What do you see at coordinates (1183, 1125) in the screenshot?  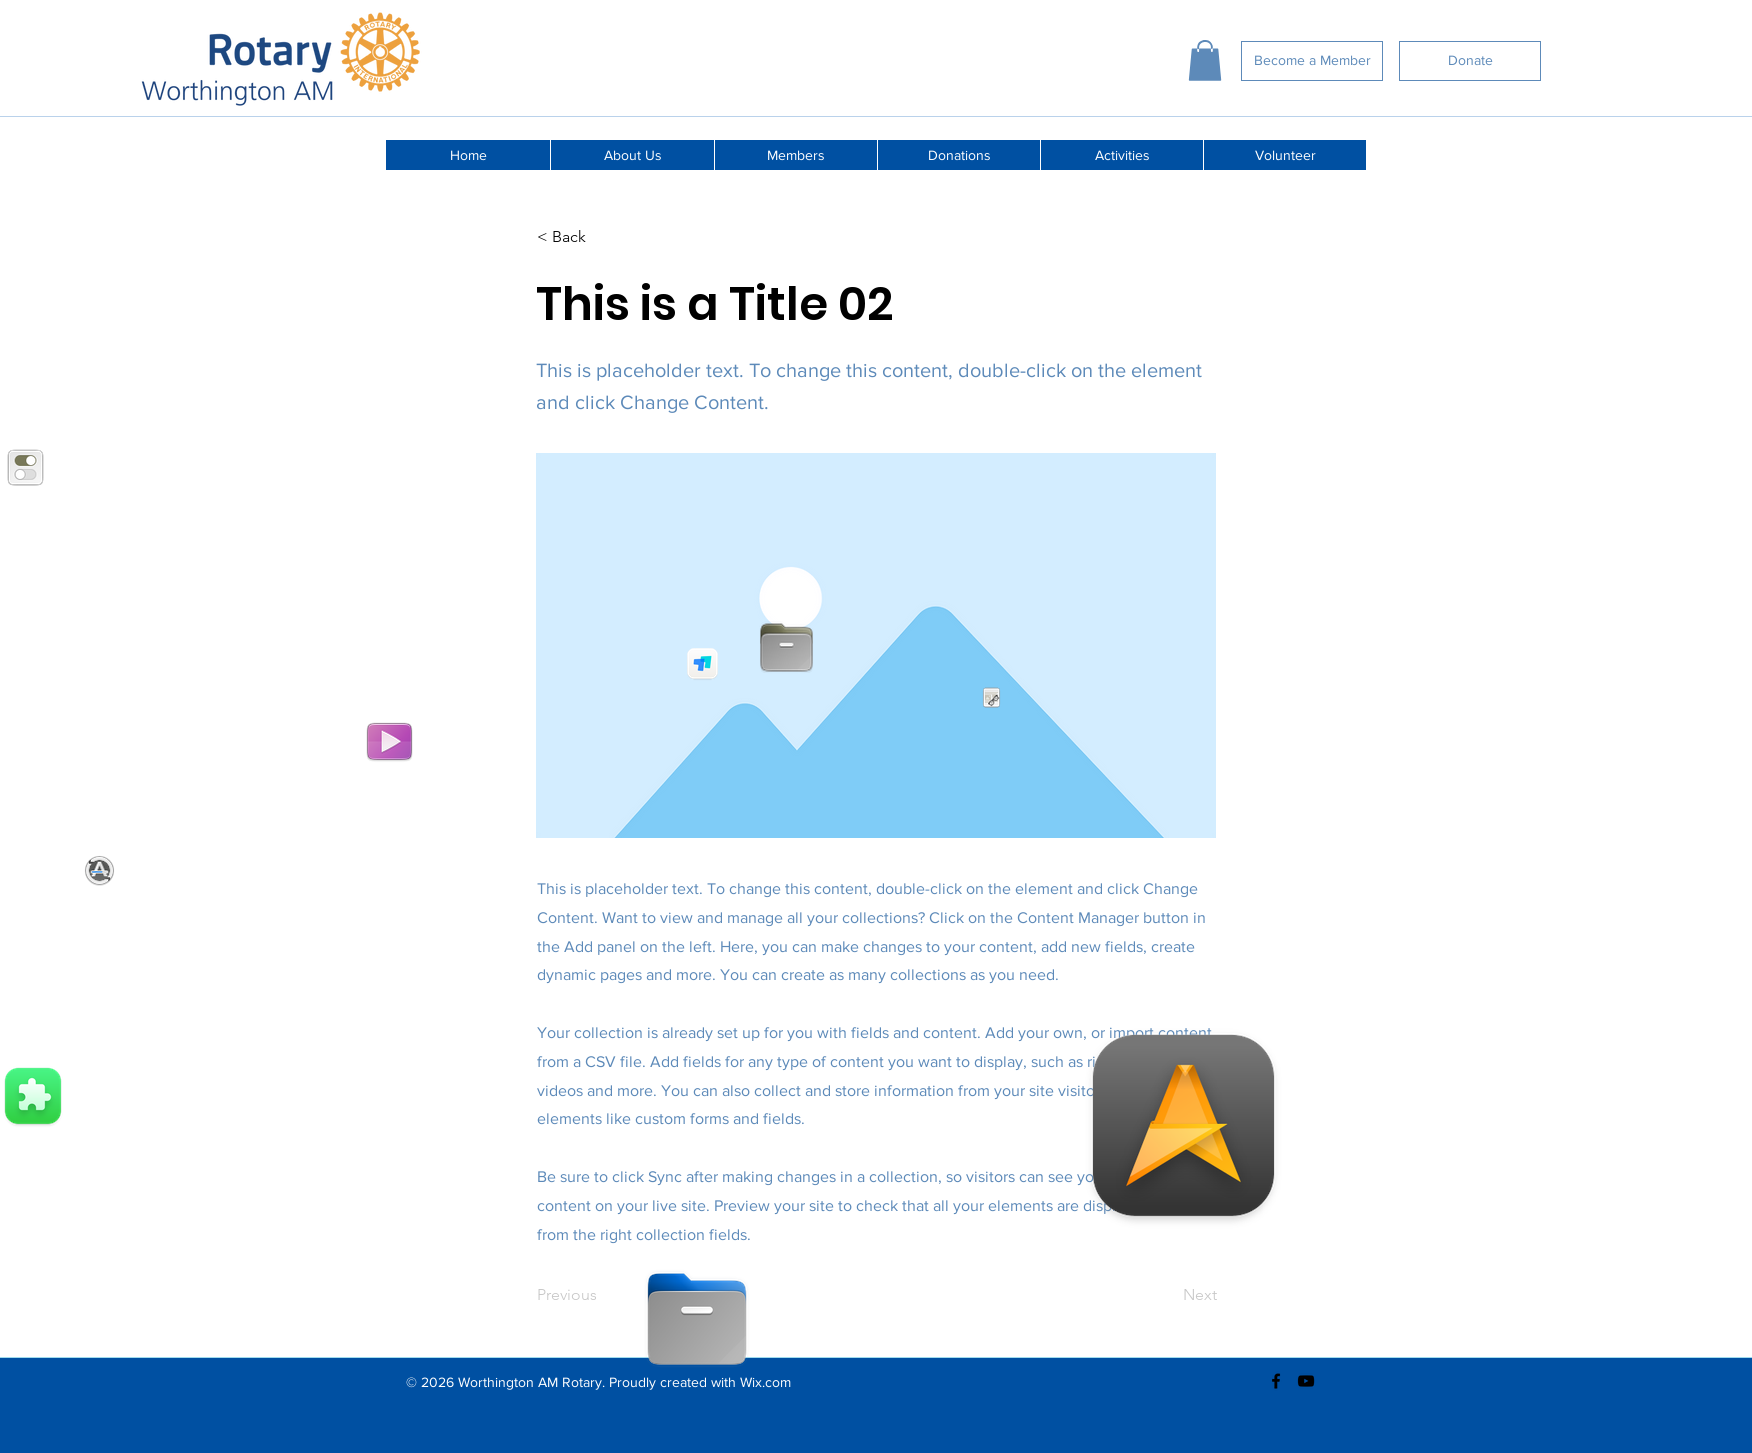 I see `open akira vector graphics editor` at bounding box center [1183, 1125].